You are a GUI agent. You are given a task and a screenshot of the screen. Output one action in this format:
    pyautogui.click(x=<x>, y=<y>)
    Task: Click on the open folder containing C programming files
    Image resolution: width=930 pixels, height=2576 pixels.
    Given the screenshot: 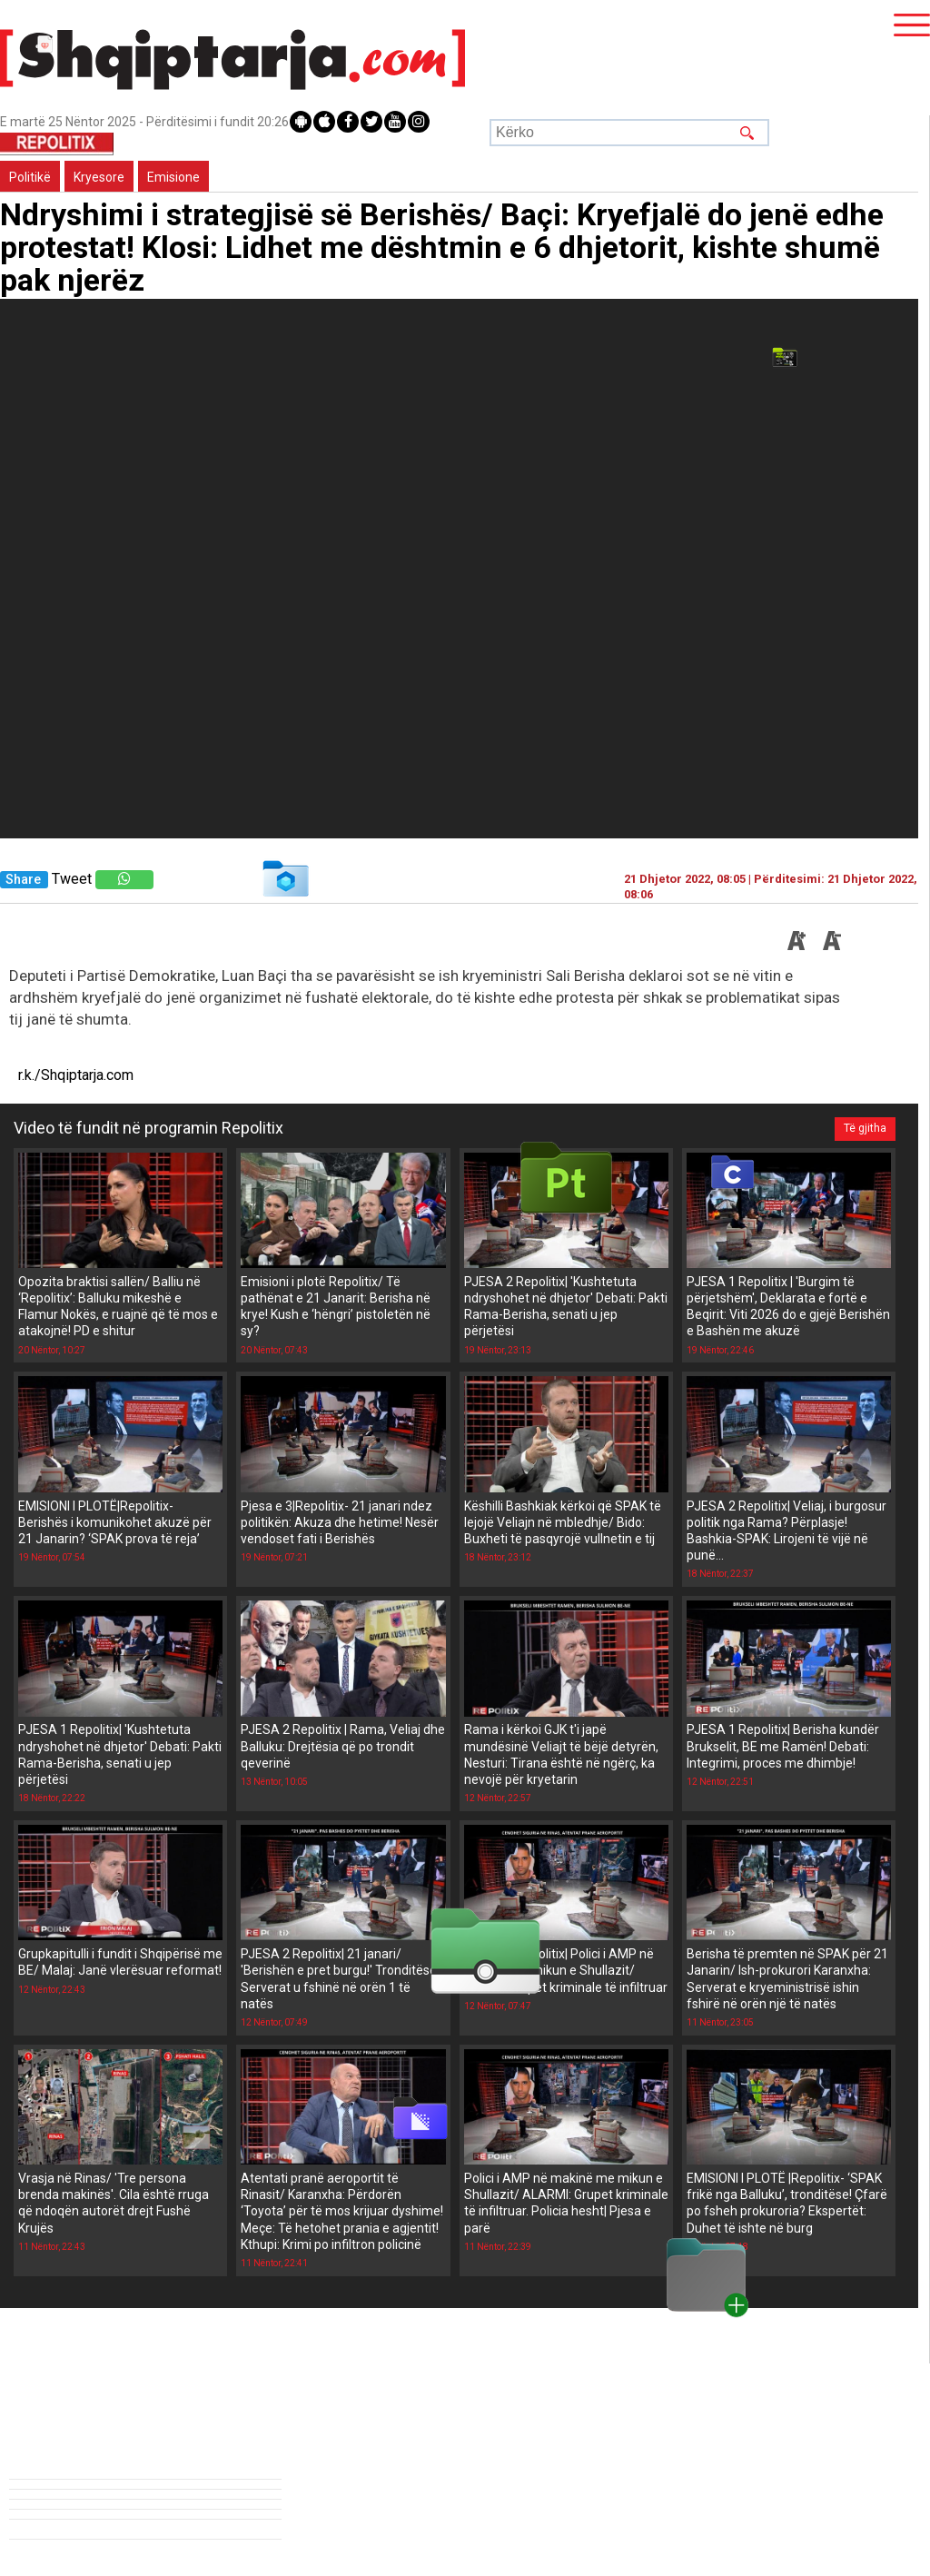 What is the action you would take?
    pyautogui.click(x=732, y=1173)
    